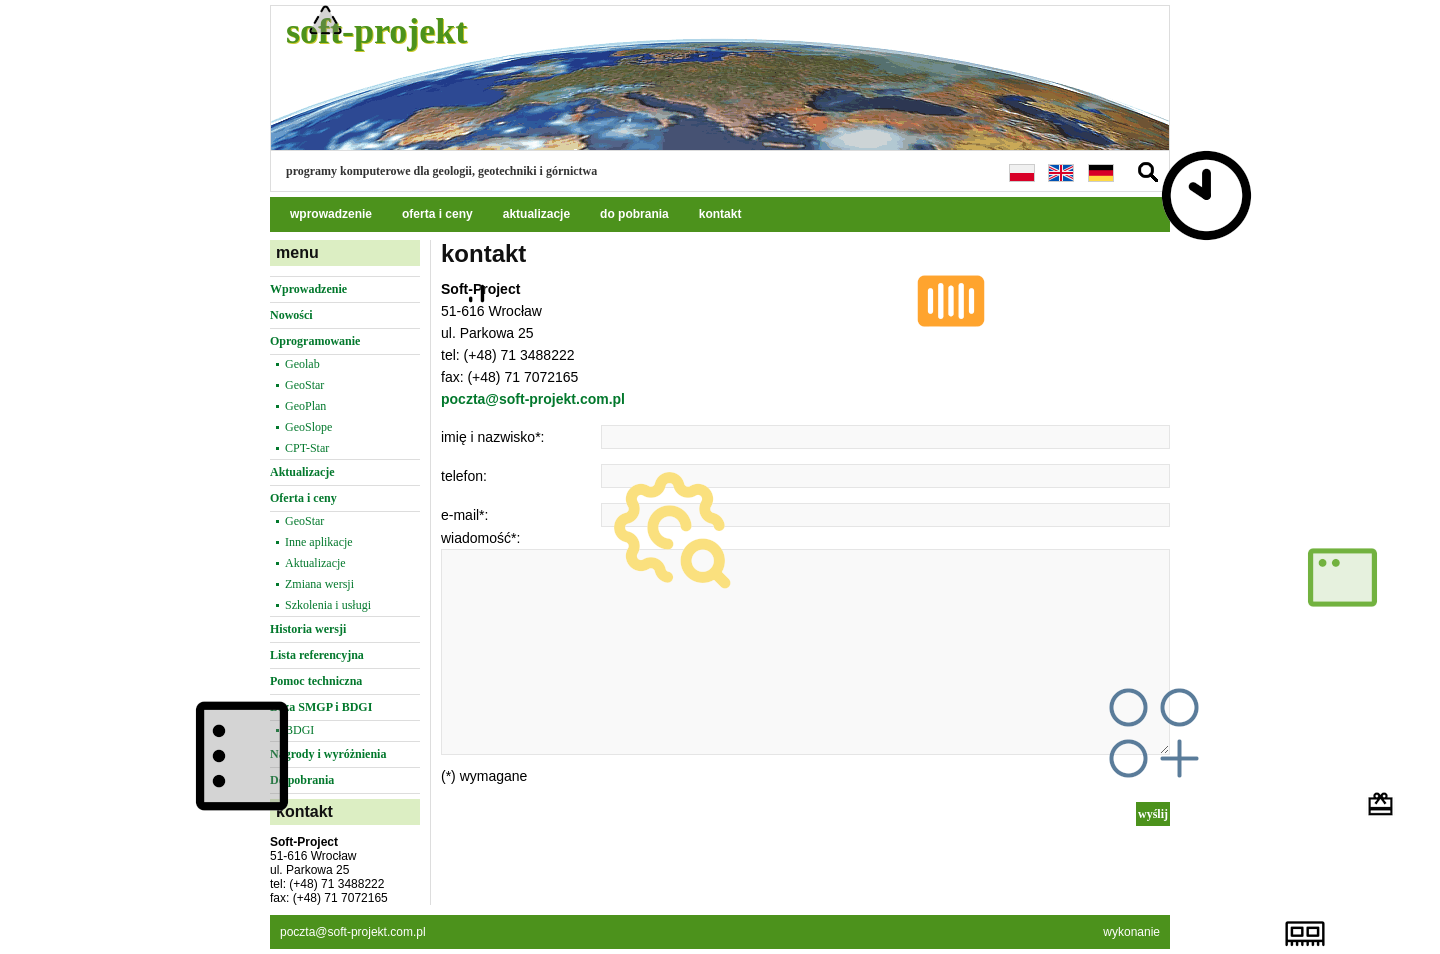 Image resolution: width=1440 pixels, height=954 pixels. What do you see at coordinates (325, 20) in the screenshot?
I see `indicates a draft or incomplete state` at bounding box center [325, 20].